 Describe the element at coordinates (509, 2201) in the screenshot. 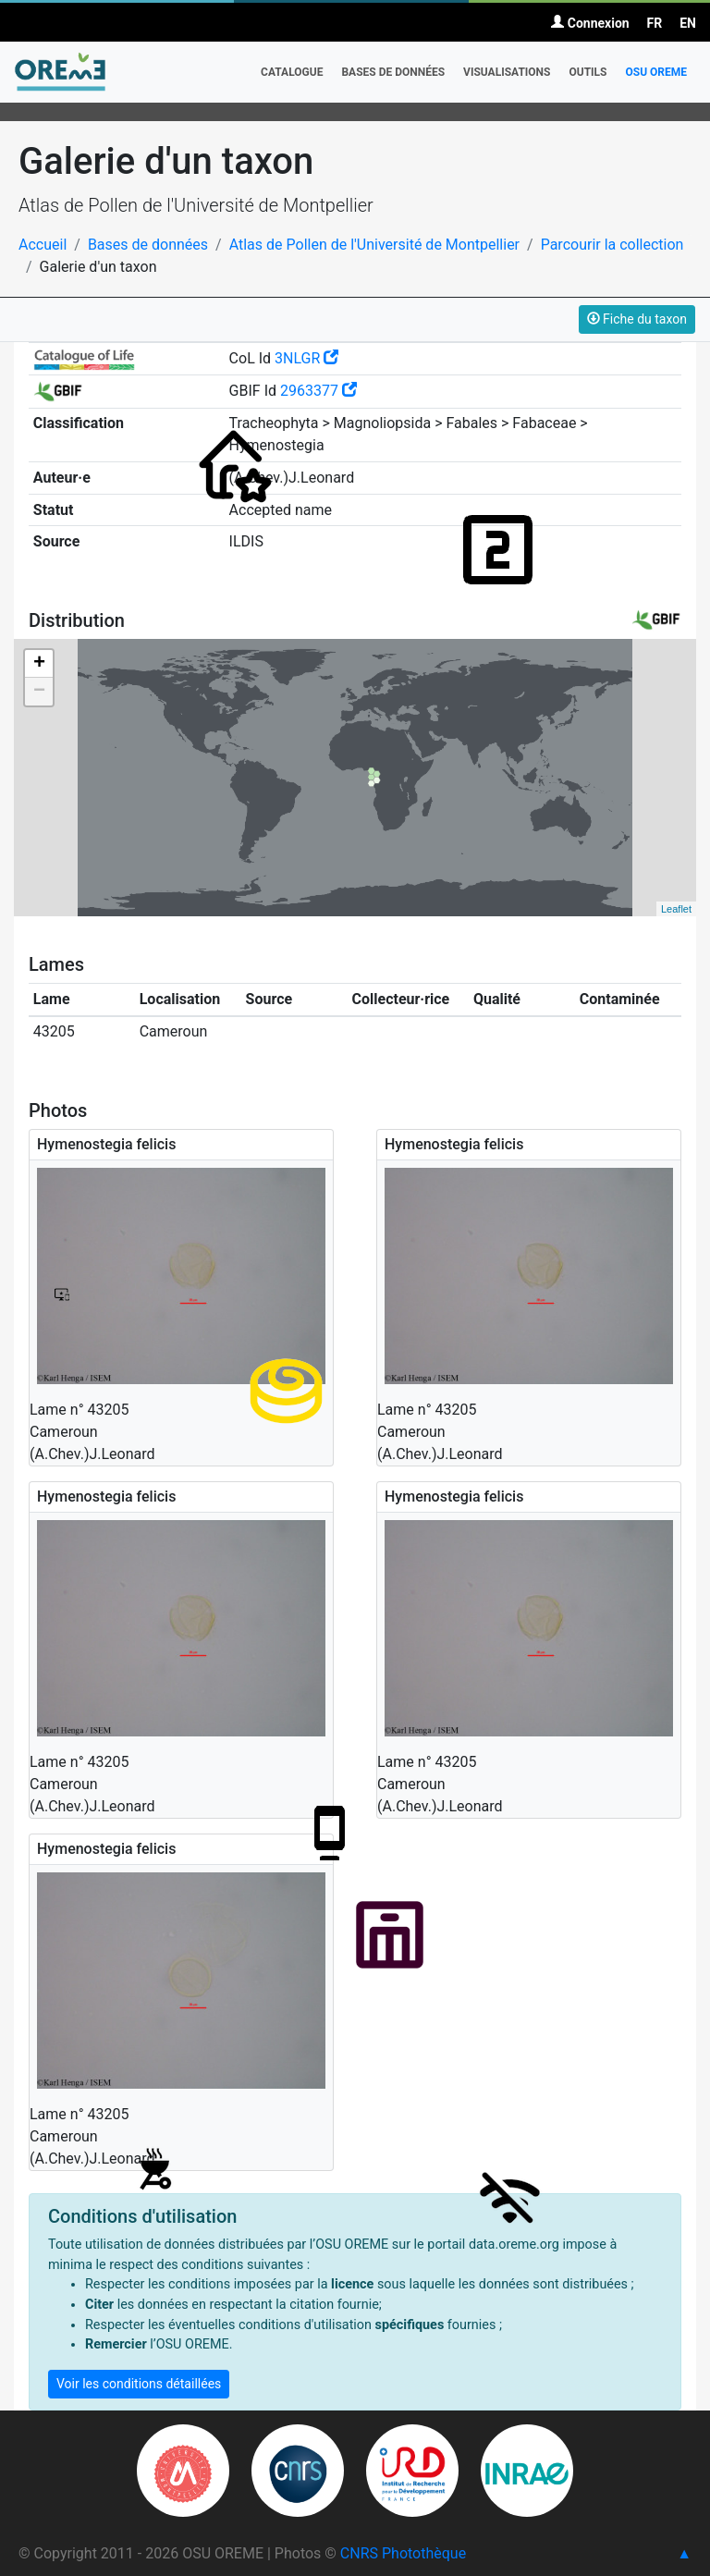

I see `indicates wifi is disabled or unavailable` at that location.